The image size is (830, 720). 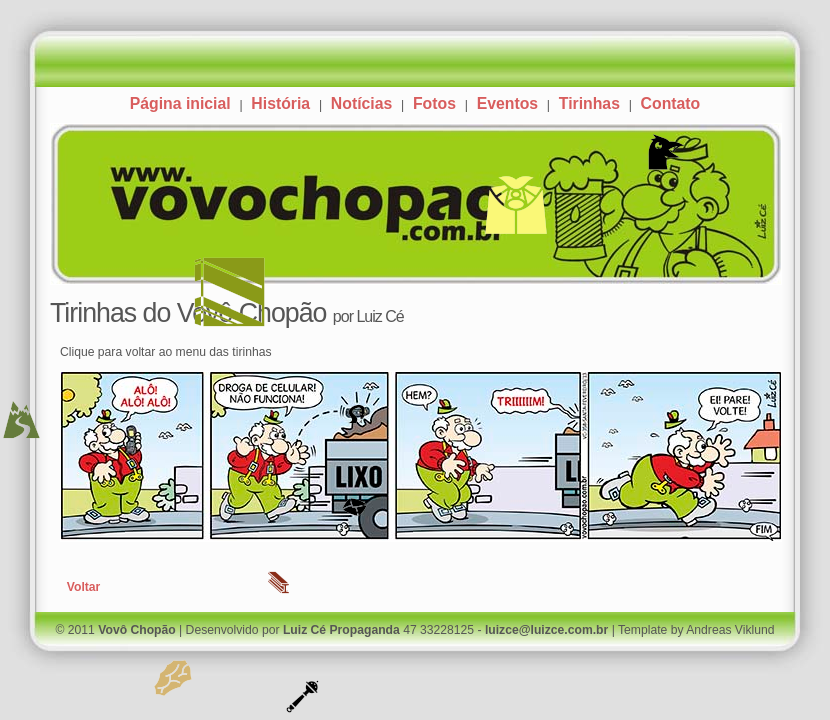 I want to click on construction or building materials category, so click(x=278, y=582).